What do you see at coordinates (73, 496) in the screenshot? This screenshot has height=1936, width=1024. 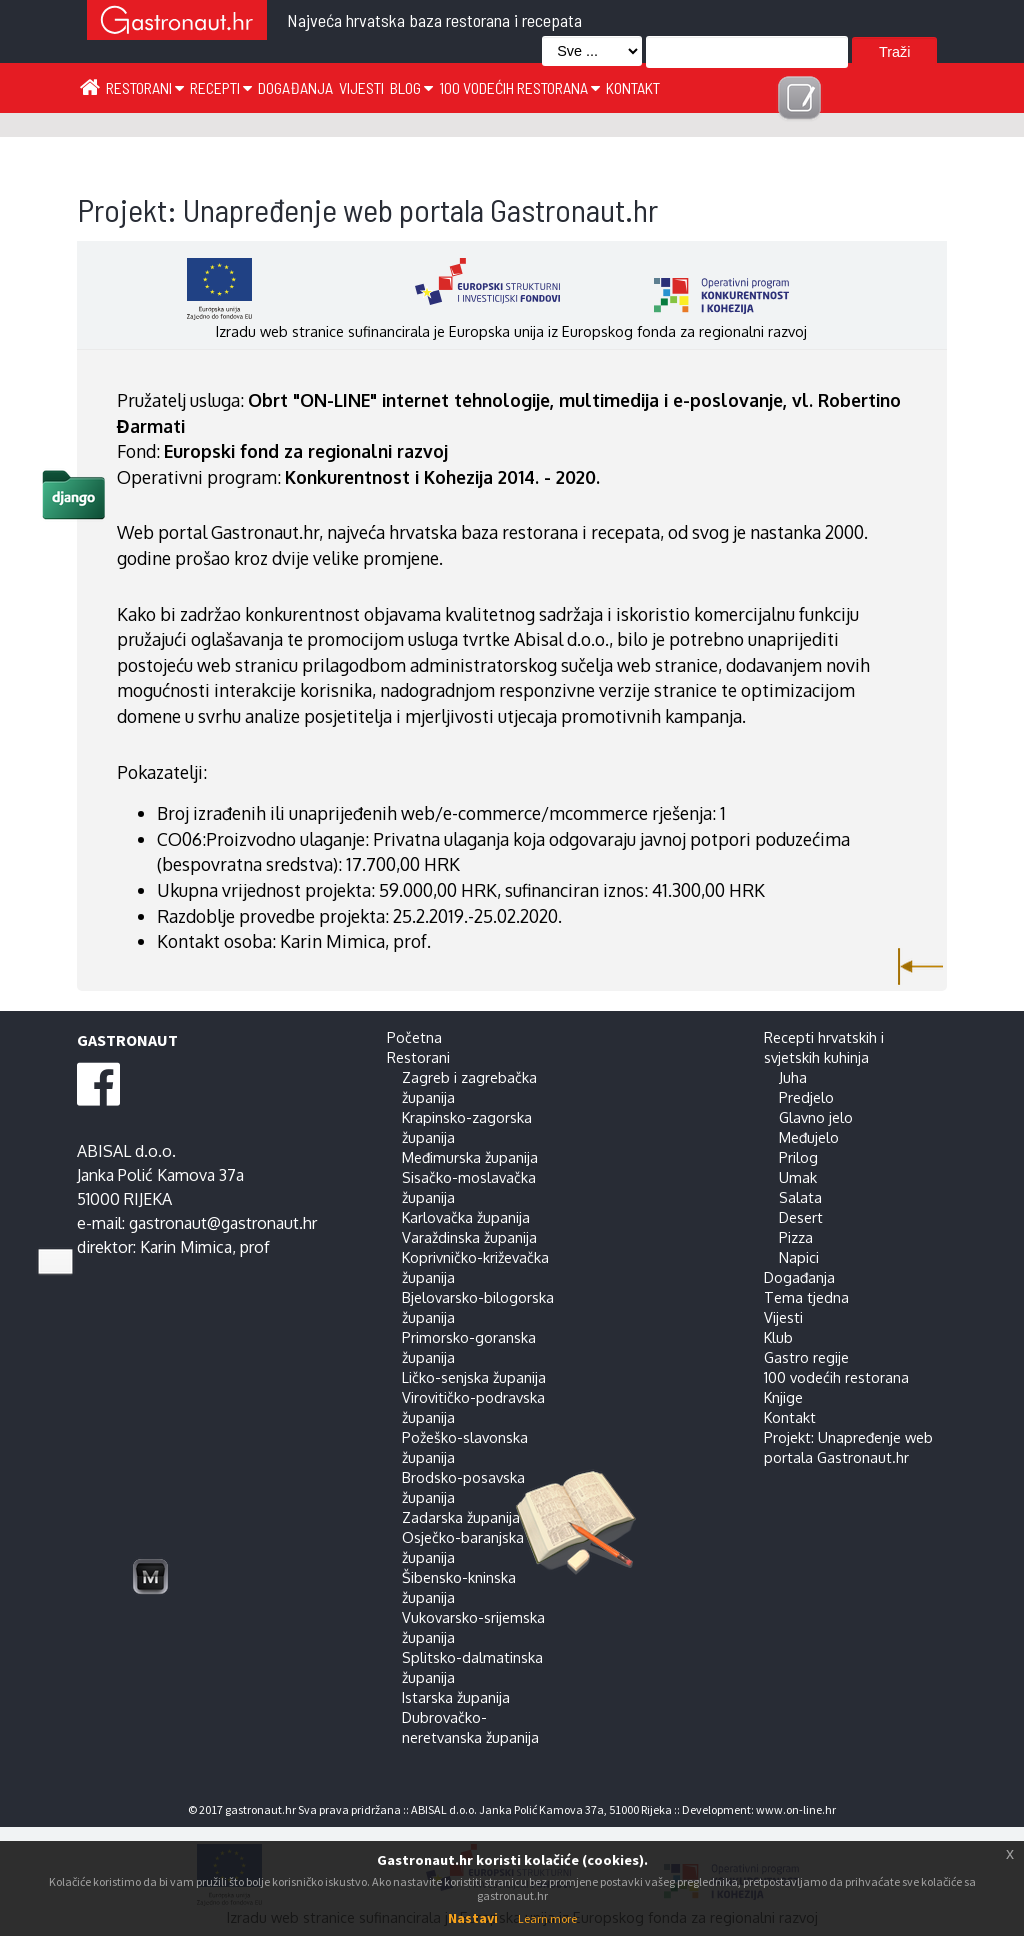 I see `open django project folder` at bounding box center [73, 496].